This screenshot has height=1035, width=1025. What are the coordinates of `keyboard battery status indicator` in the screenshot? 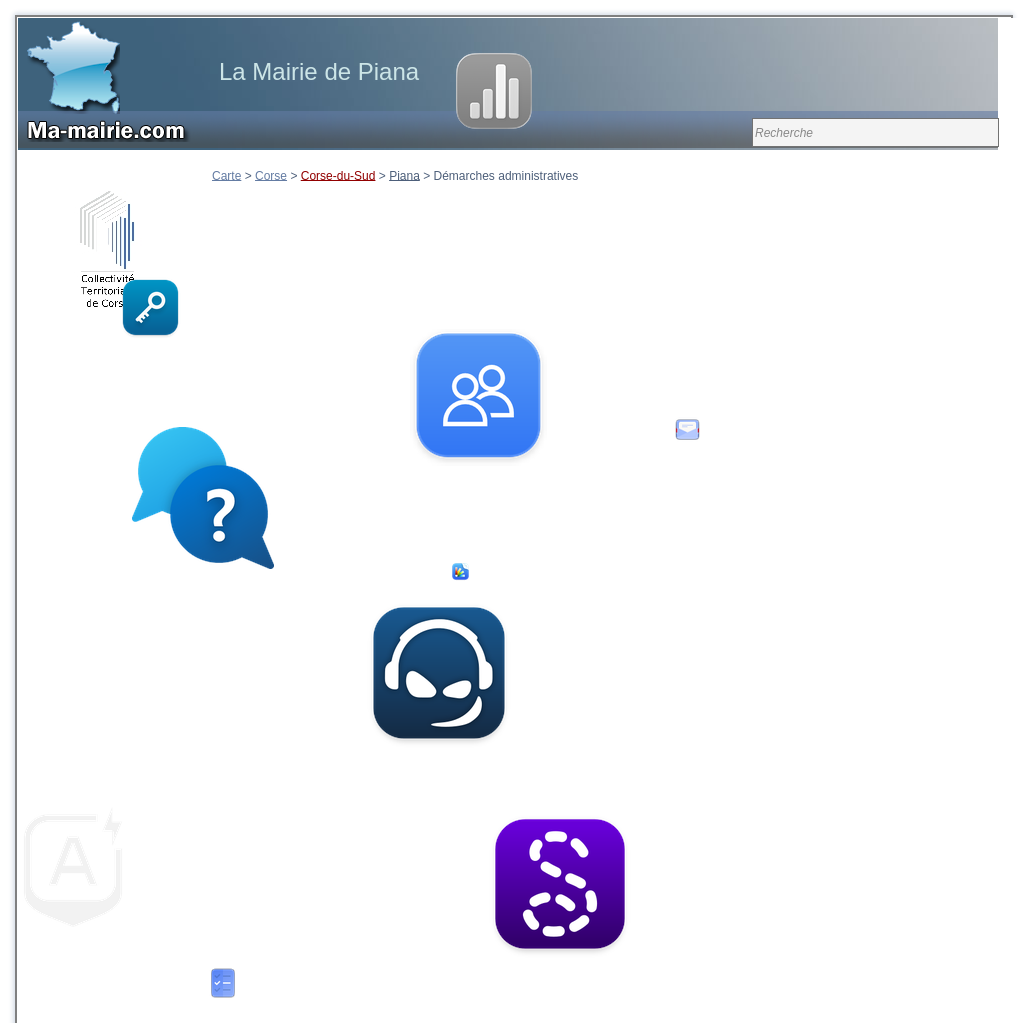 It's located at (73, 867).